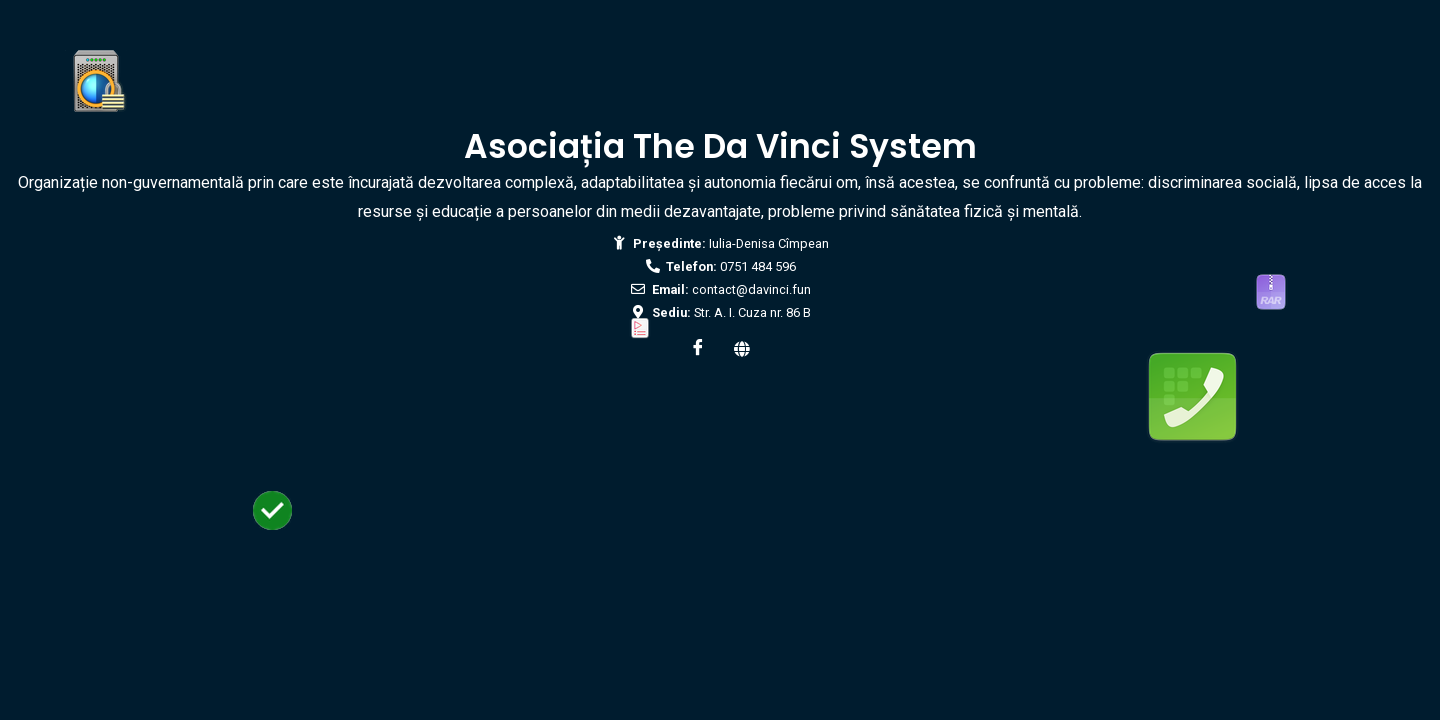  What do you see at coordinates (1192, 396) in the screenshot?
I see `open the phone or calls app` at bounding box center [1192, 396].